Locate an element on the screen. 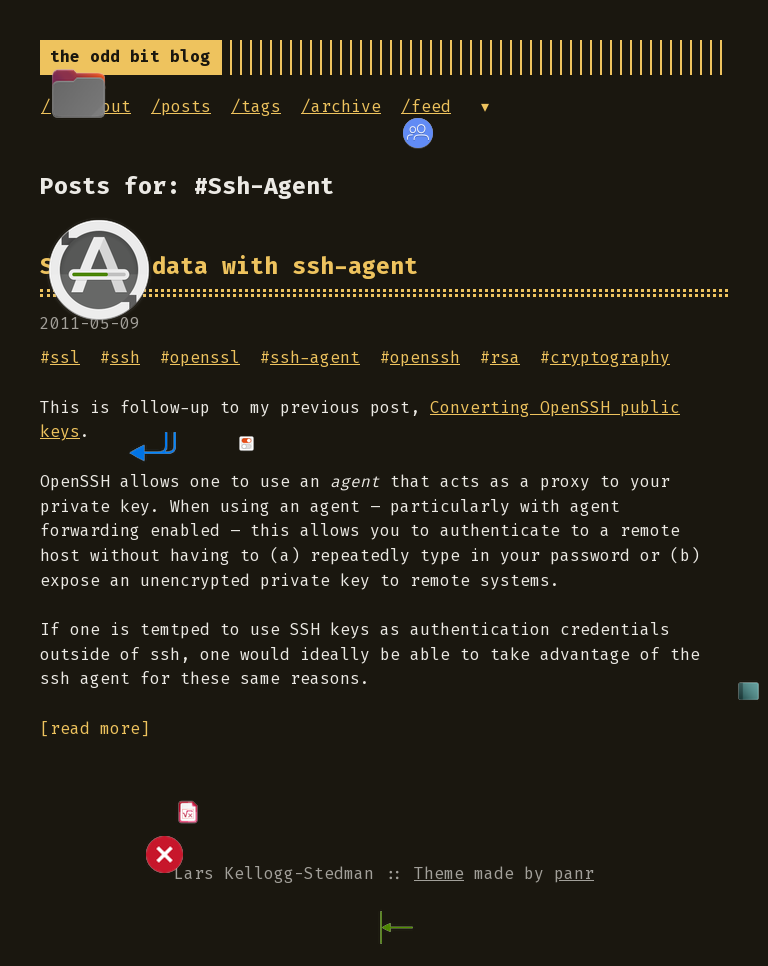 The image size is (768, 966). access user account and personal settings is located at coordinates (418, 133).